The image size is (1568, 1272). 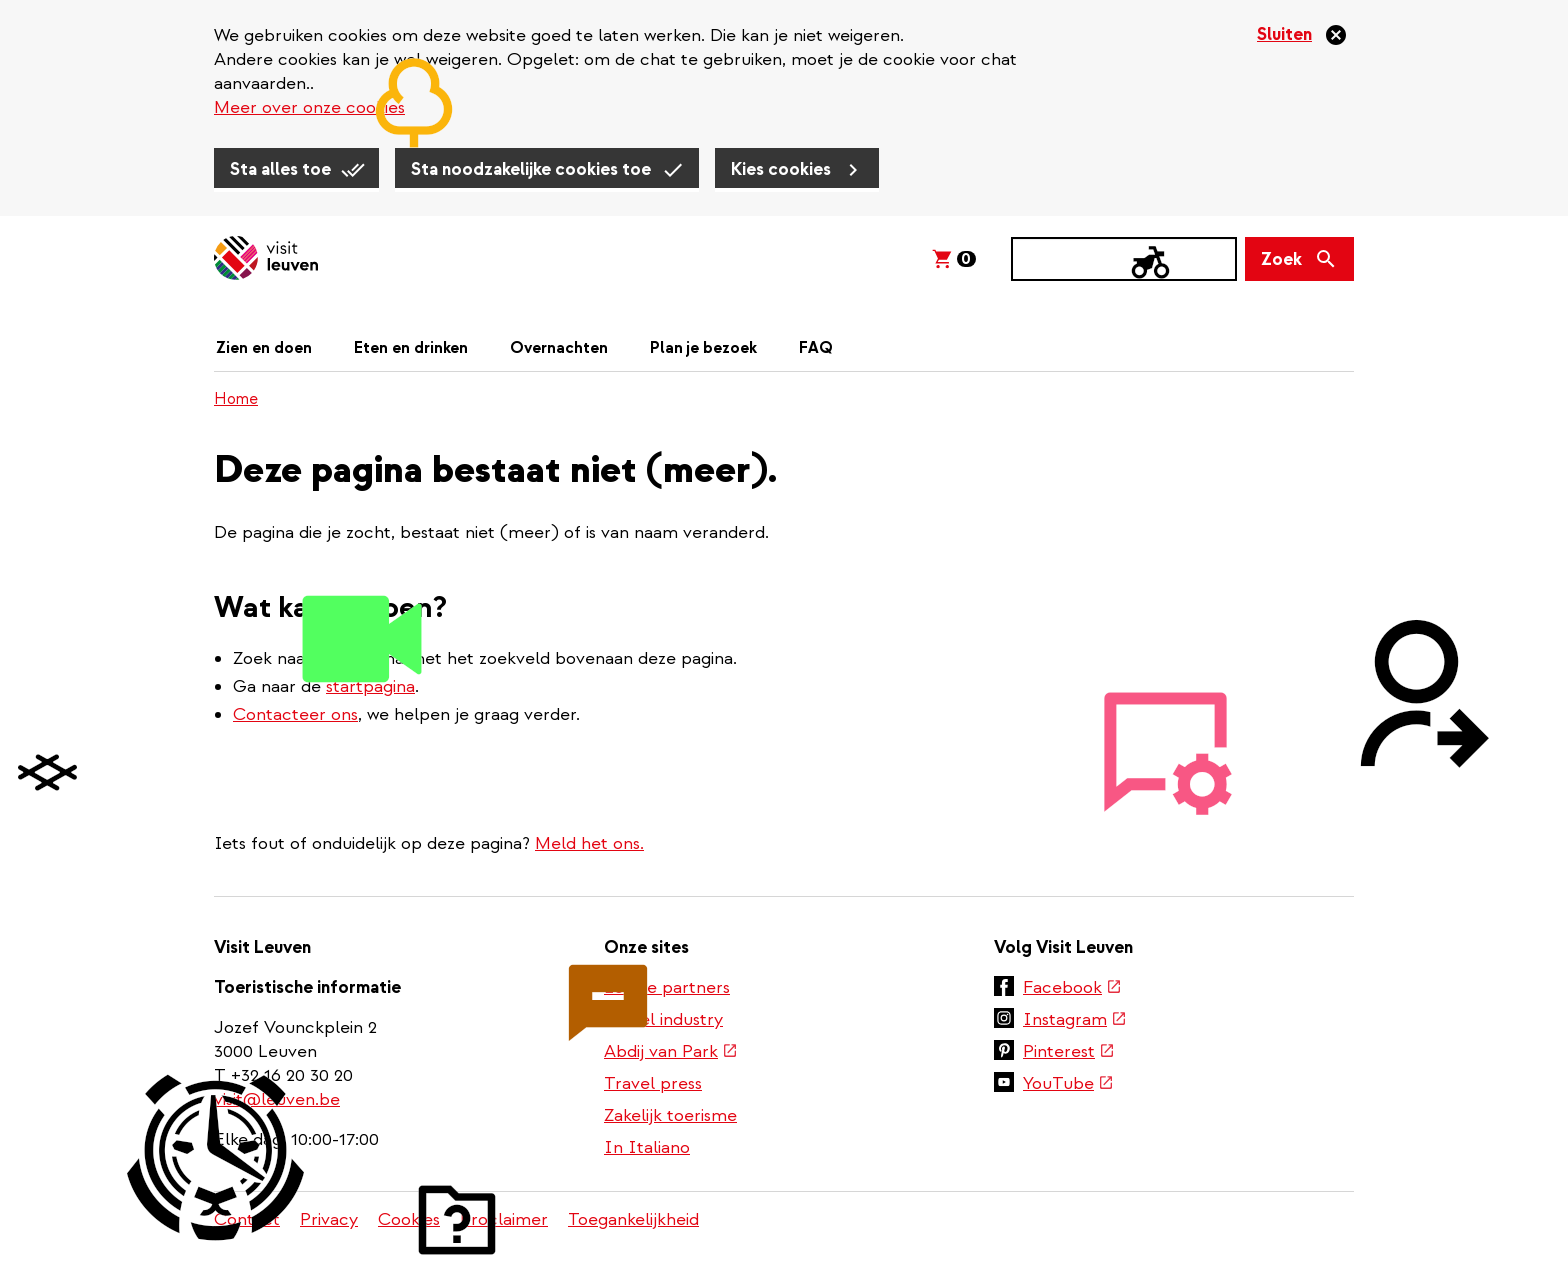 What do you see at coordinates (215, 1157) in the screenshot?
I see `timescale database branding or product link` at bounding box center [215, 1157].